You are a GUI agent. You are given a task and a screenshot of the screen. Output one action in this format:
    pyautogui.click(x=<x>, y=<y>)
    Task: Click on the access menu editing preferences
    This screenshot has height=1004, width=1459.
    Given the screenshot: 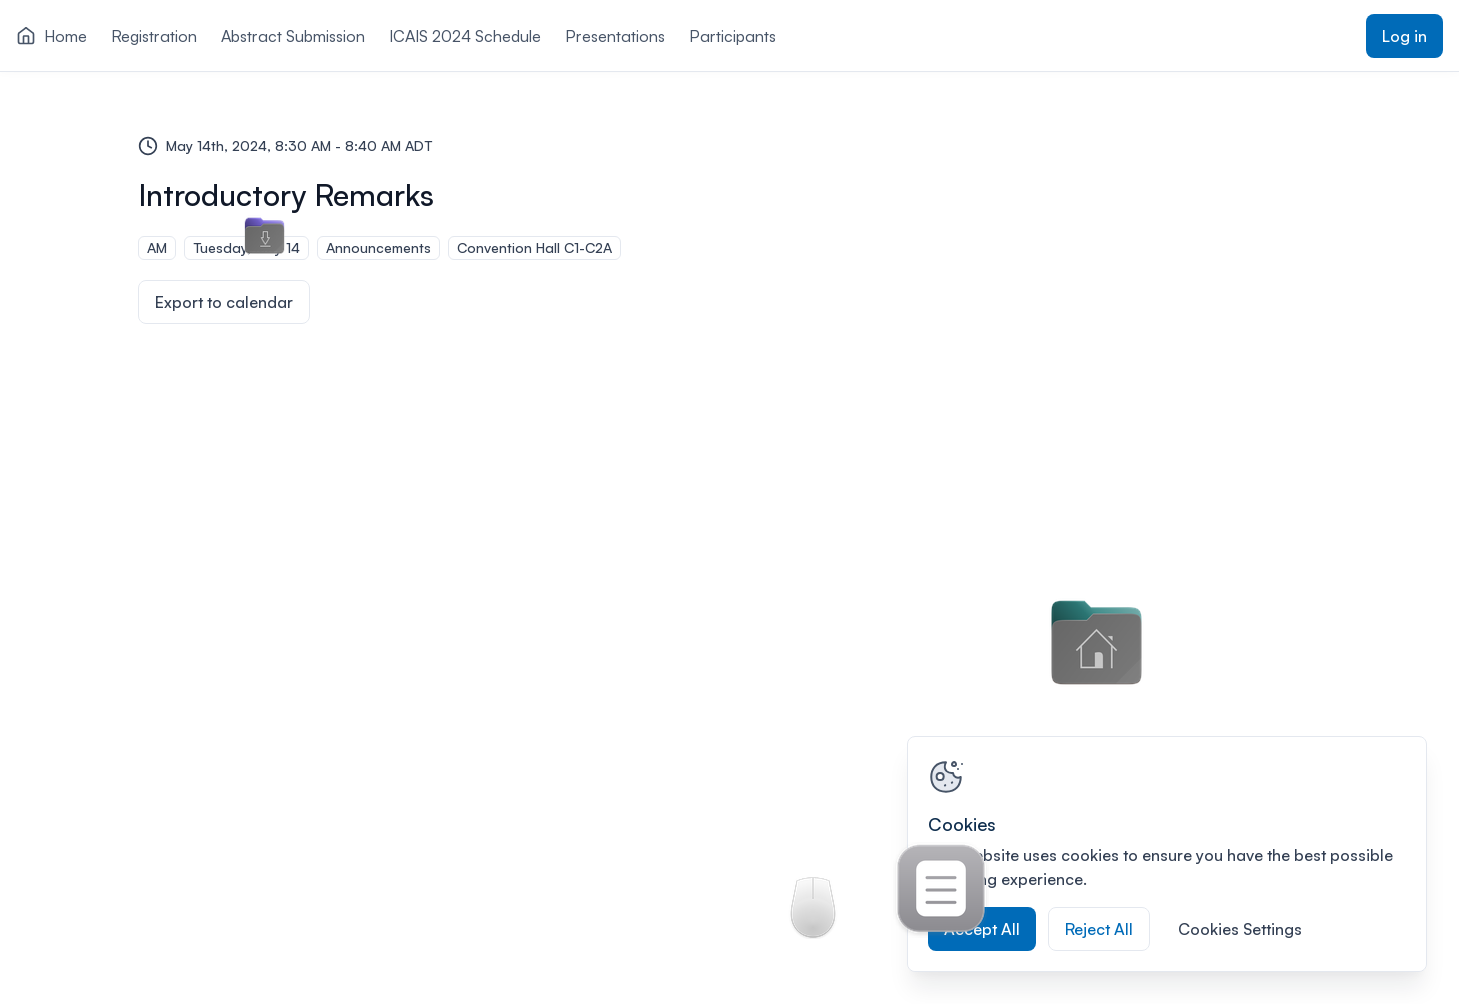 What is the action you would take?
    pyautogui.click(x=941, y=890)
    